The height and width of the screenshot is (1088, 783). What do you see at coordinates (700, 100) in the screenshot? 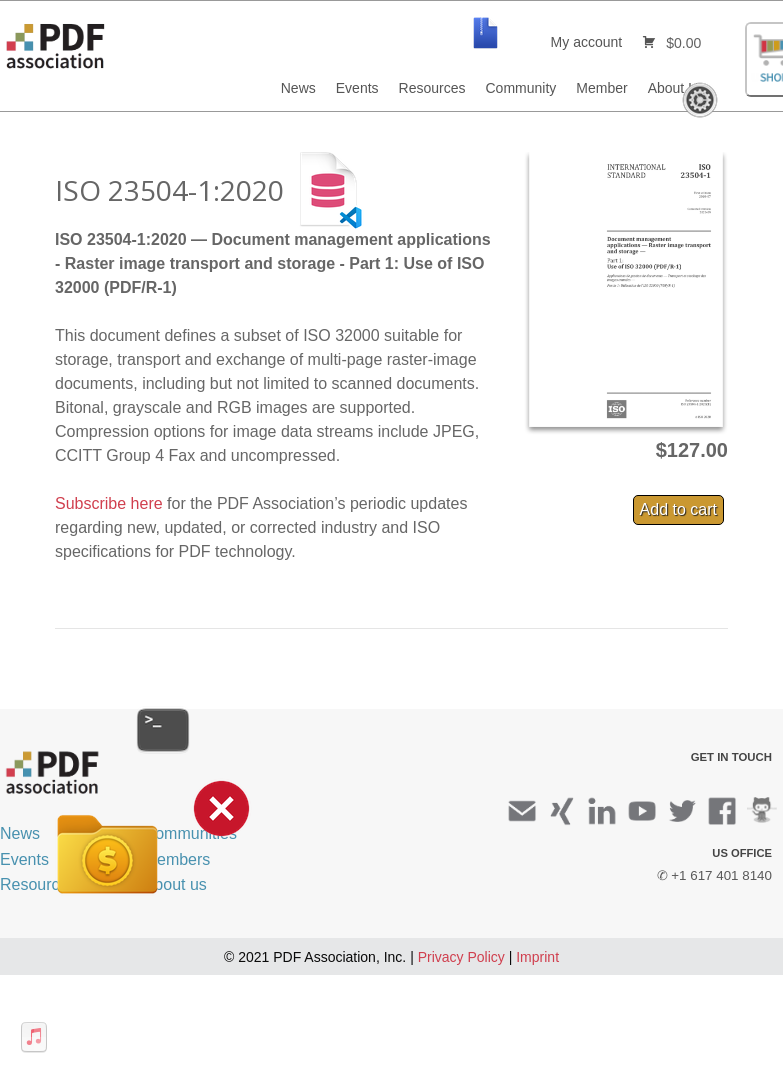
I see `access system settings` at bounding box center [700, 100].